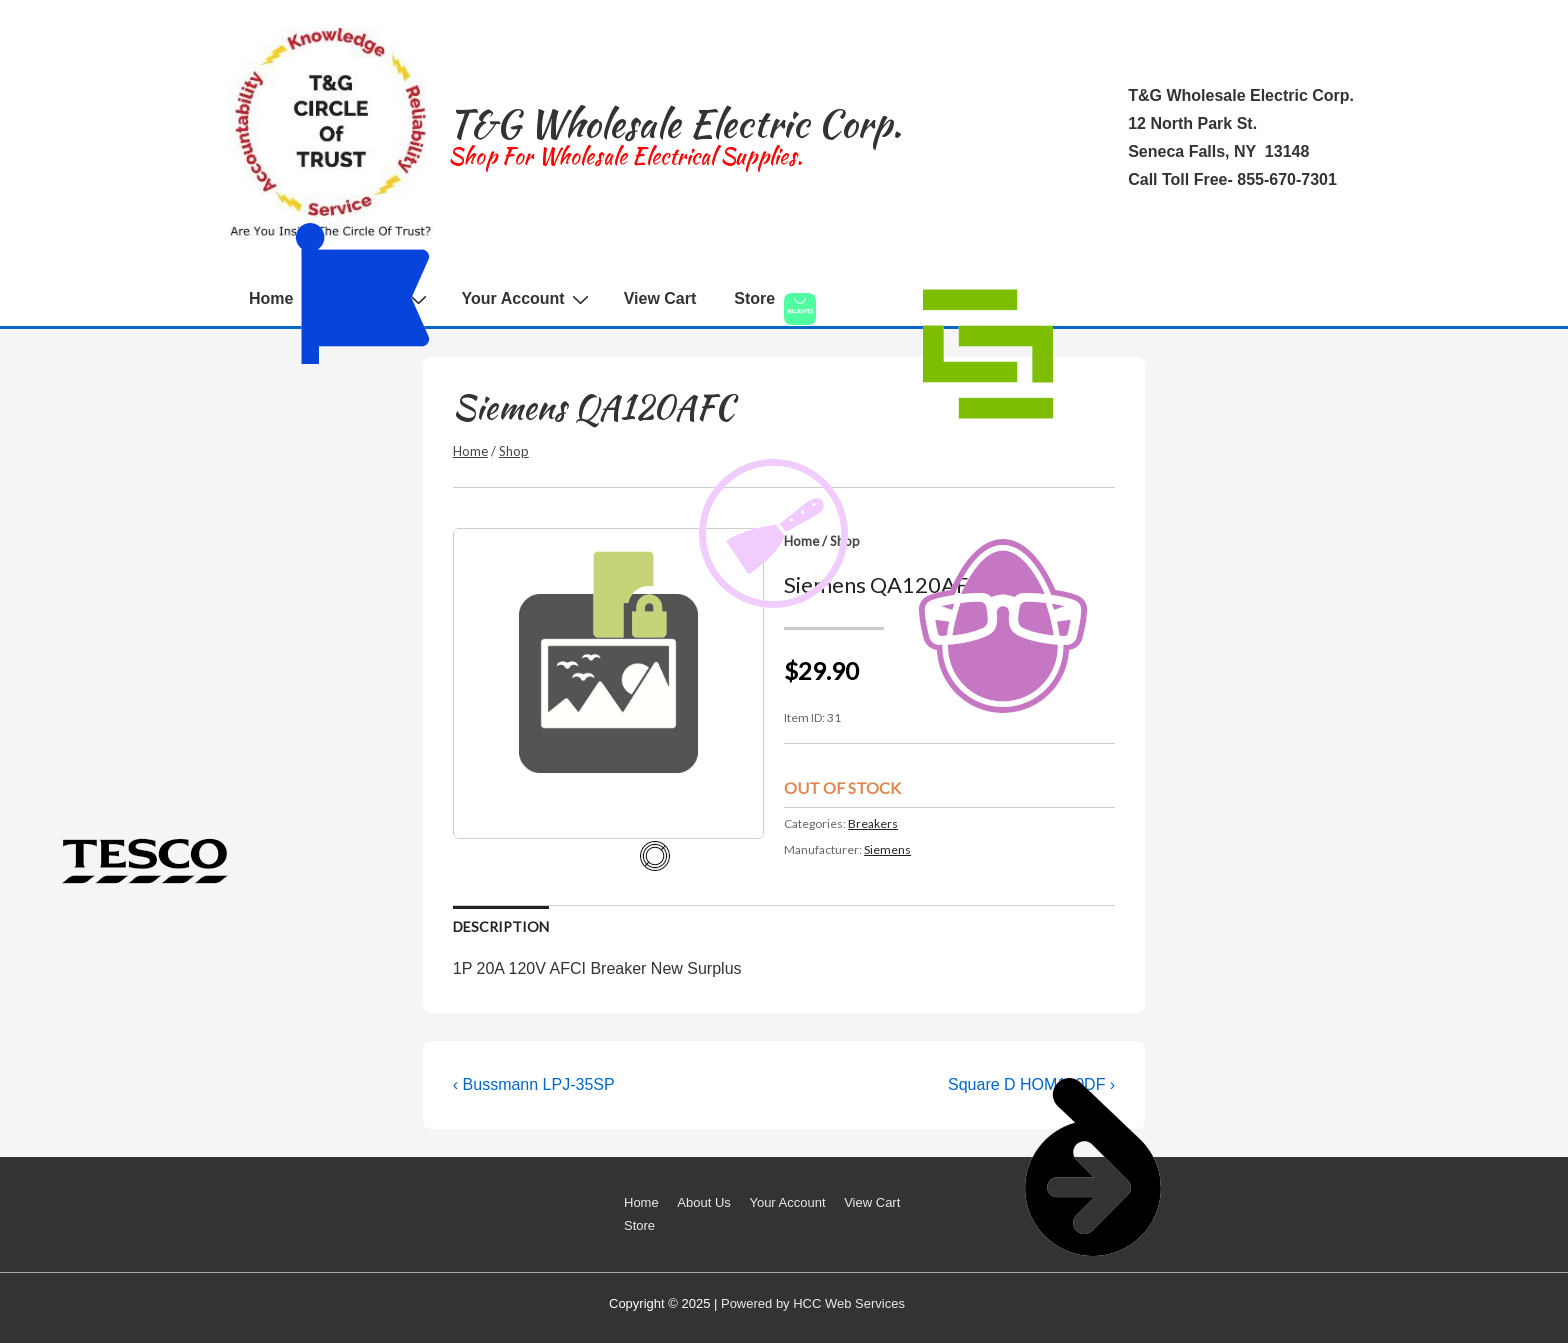 The height and width of the screenshot is (1343, 1568). What do you see at coordinates (362, 293) in the screenshot?
I see `font awesome brand logo` at bounding box center [362, 293].